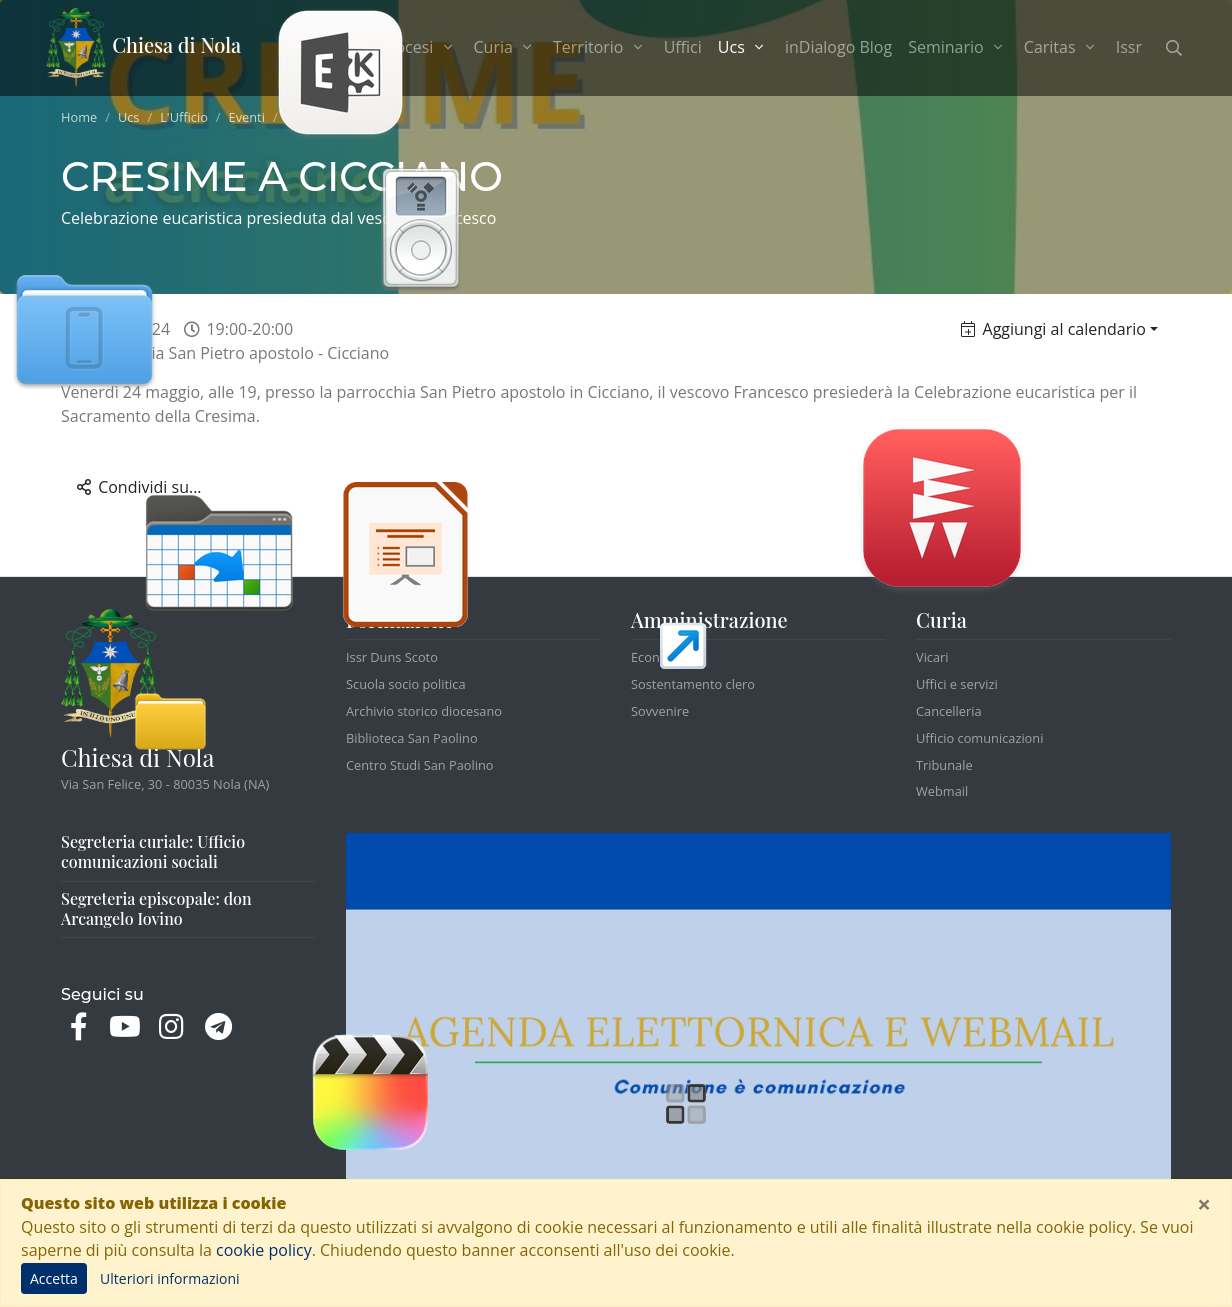  Describe the element at coordinates (421, 229) in the screenshot. I see `indicates a connected iPod device` at that location.